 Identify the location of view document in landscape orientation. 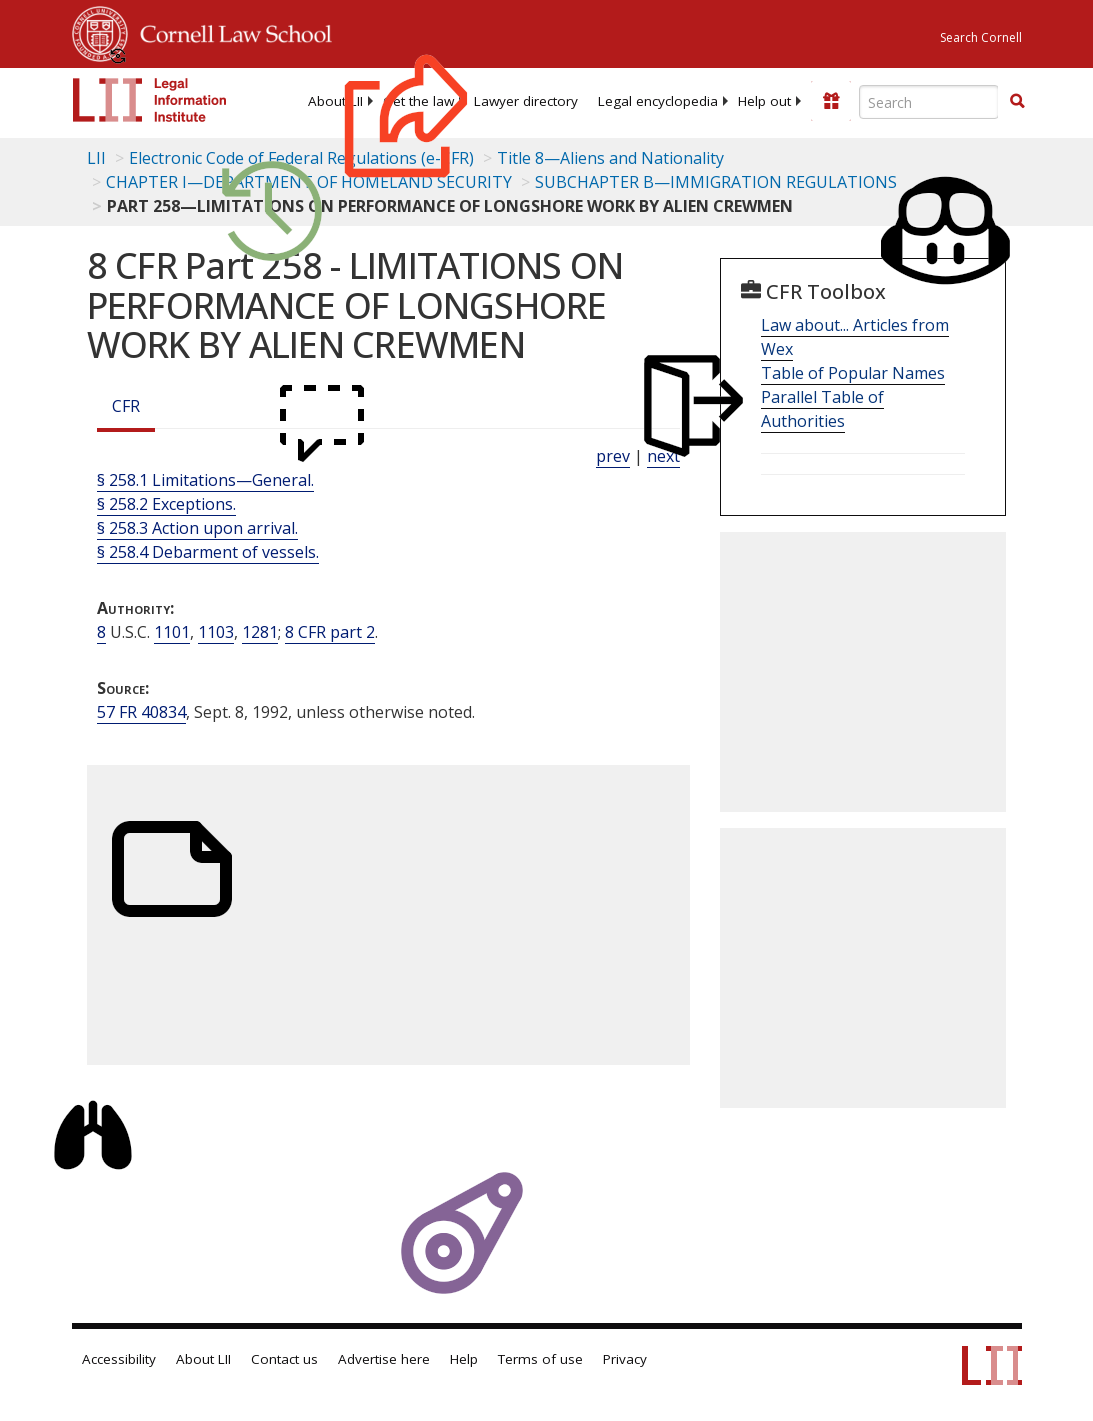
(172, 869).